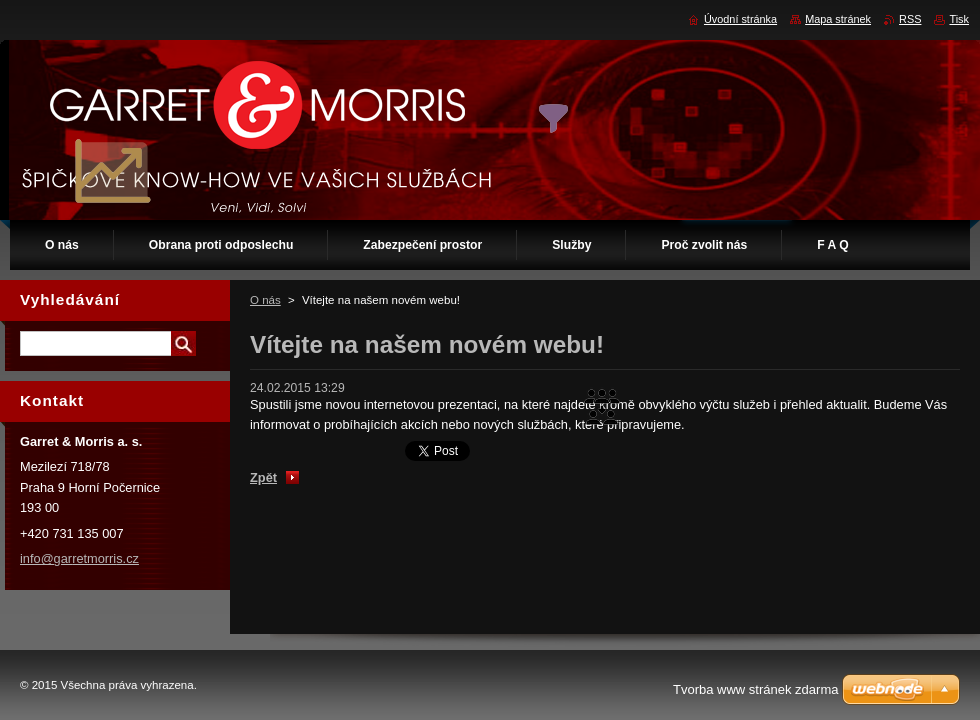 This screenshot has width=980, height=720. What do you see at coordinates (113, 171) in the screenshot?
I see `view analytics or performance trends` at bounding box center [113, 171].